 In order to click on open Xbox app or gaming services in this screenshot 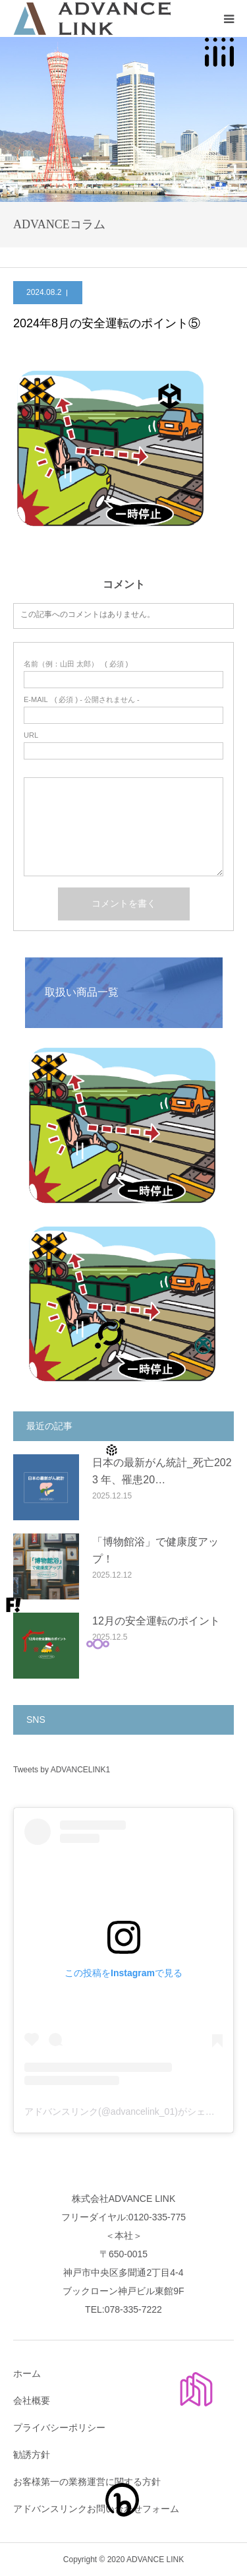, I will do `click(203, 1345)`.